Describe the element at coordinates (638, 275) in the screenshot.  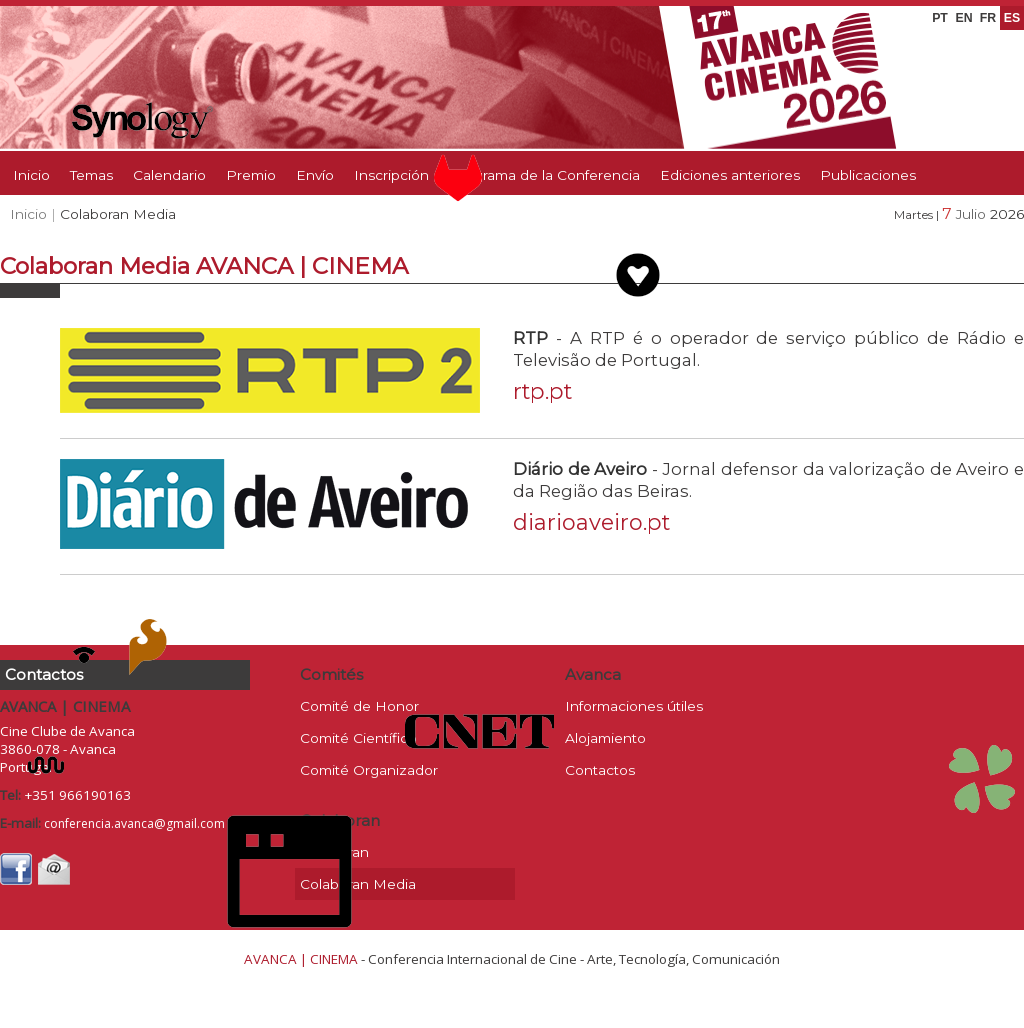
I see `gratipay logo - a platform for recurring donations and tips` at that location.